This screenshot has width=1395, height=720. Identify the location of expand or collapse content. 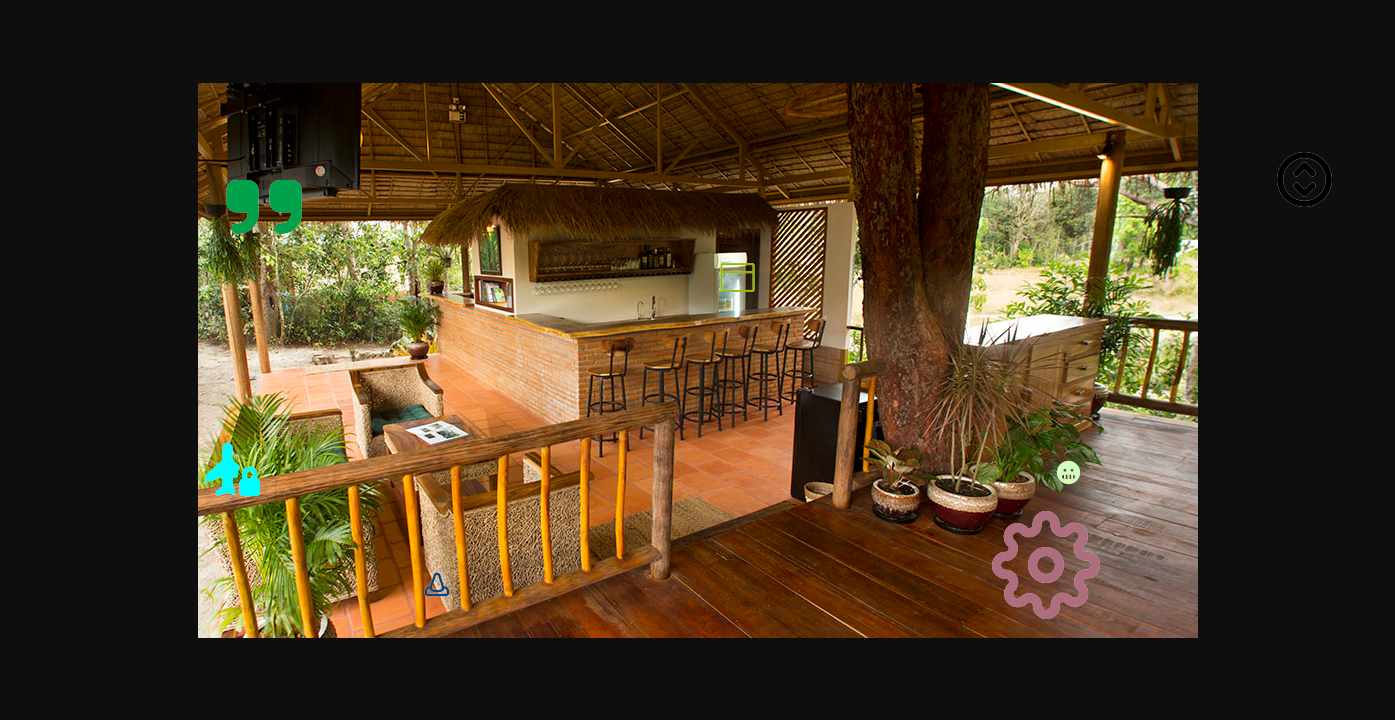
(1304, 179).